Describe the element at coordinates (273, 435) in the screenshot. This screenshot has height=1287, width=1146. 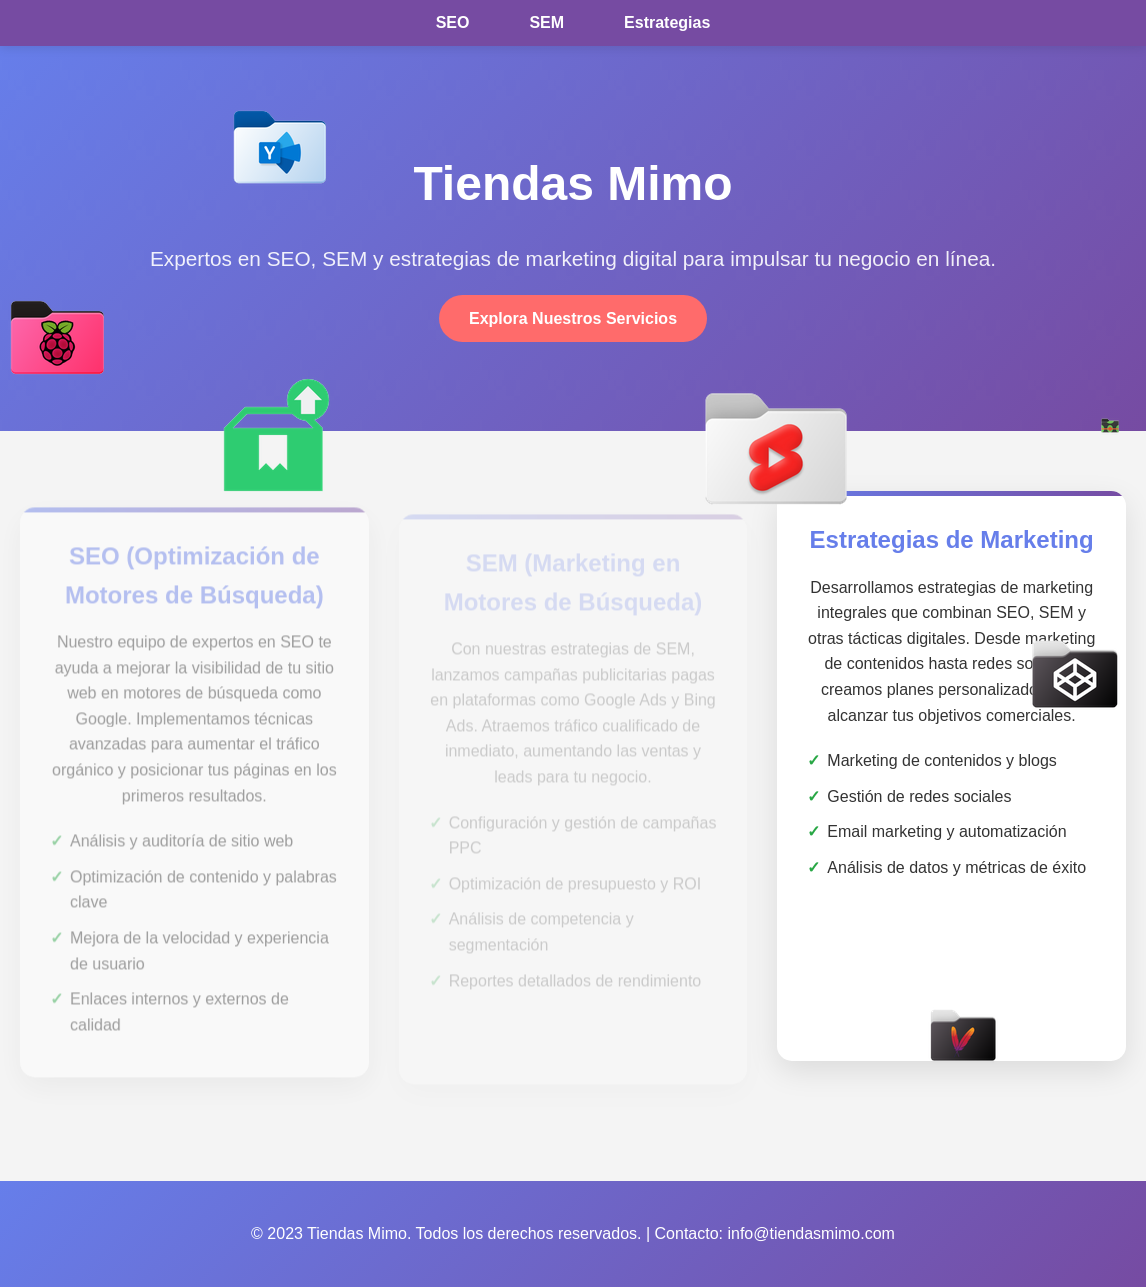
I see `software update available for download` at that location.